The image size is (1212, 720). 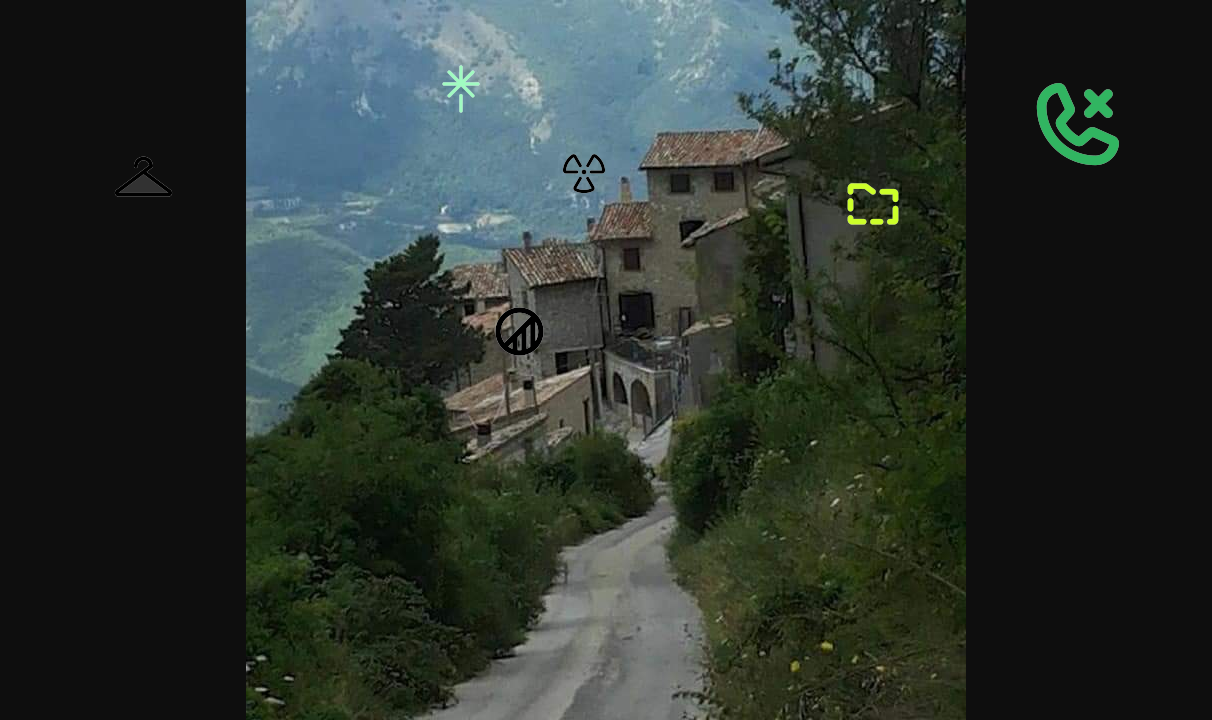 What do you see at coordinates (461, 89) in the screenshot?
I see `link to linktree profile` at bounding box center [461, 89].